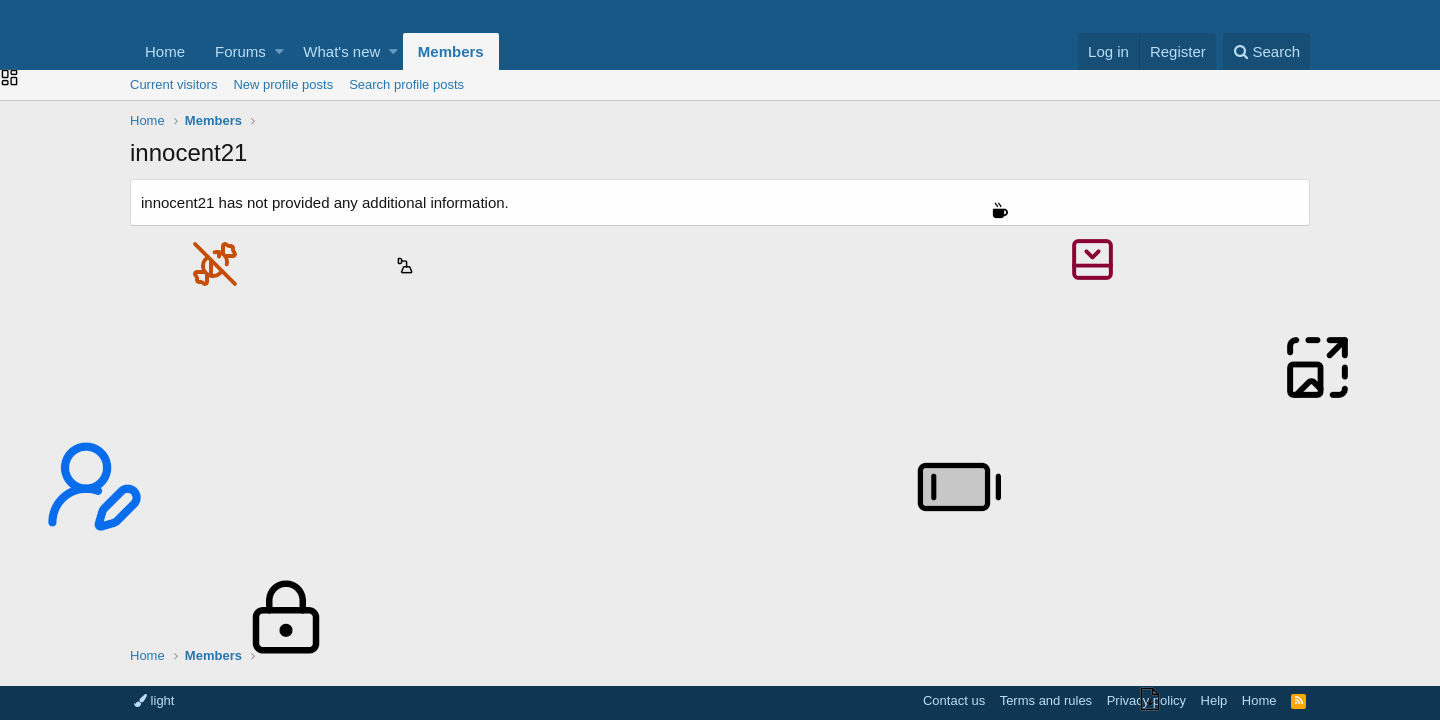 This screenshot has height=720, width=1440. Describe the element at coordinates (999, 210) in the screenshot. I see `take a coffee break or pause timer` at that location.